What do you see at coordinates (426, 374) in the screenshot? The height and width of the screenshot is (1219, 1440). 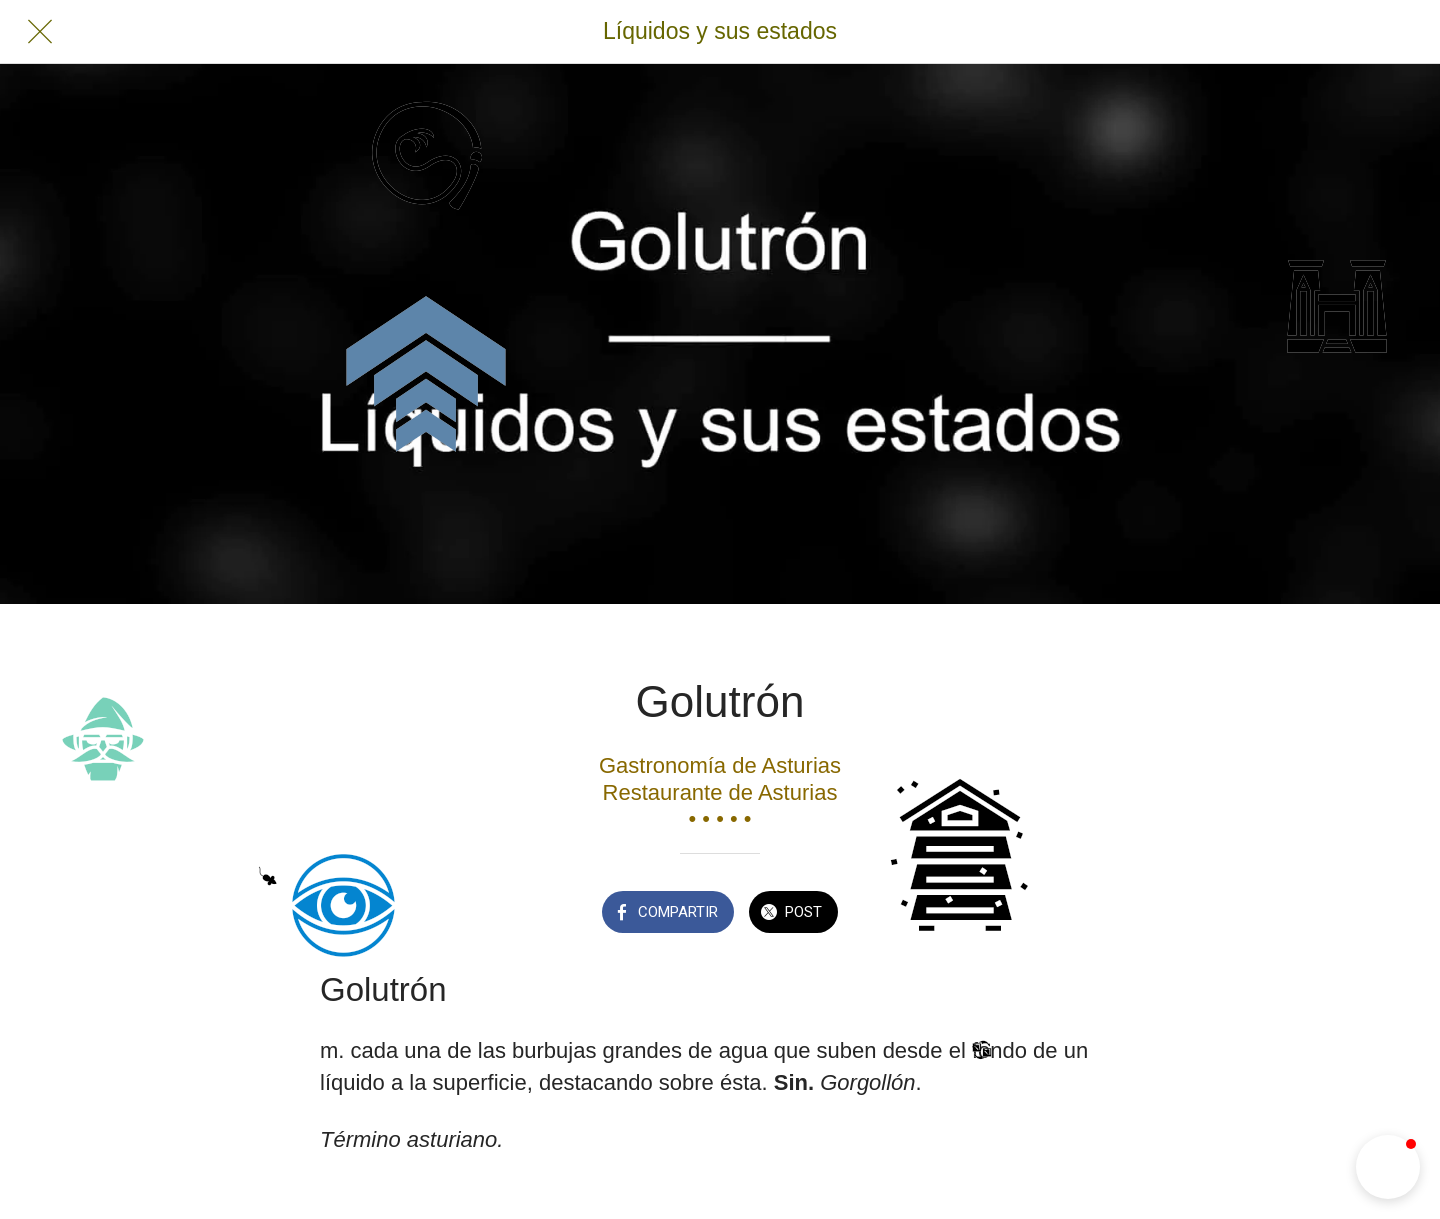 I see `upgrade your character or item` at bounding box center [426, 374].